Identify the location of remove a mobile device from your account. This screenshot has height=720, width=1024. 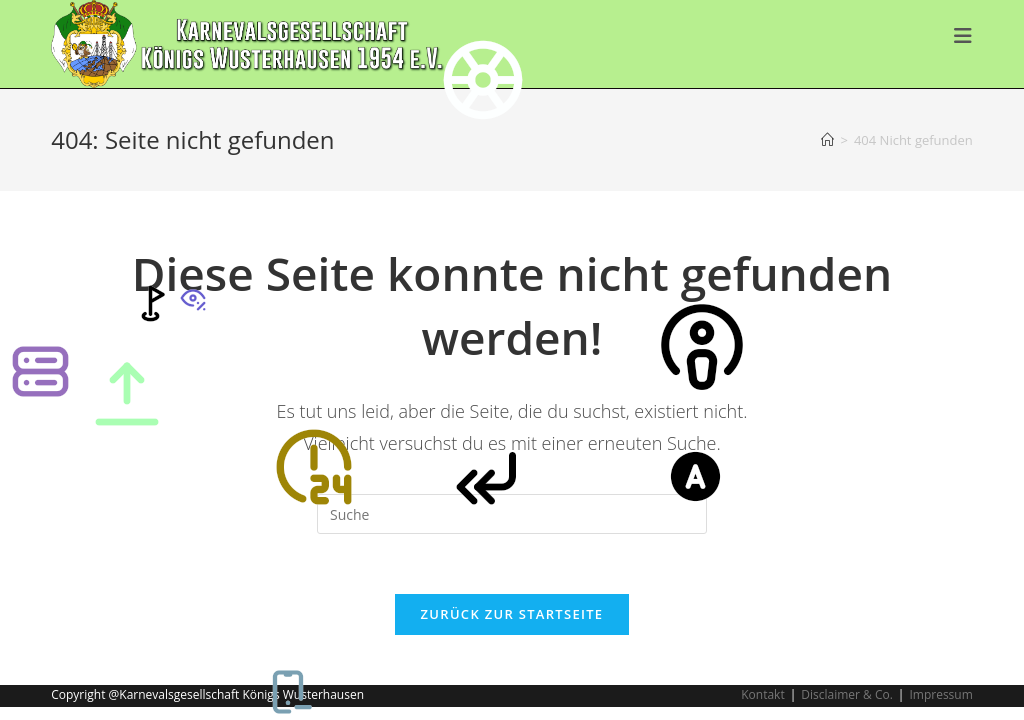
(288, 692).